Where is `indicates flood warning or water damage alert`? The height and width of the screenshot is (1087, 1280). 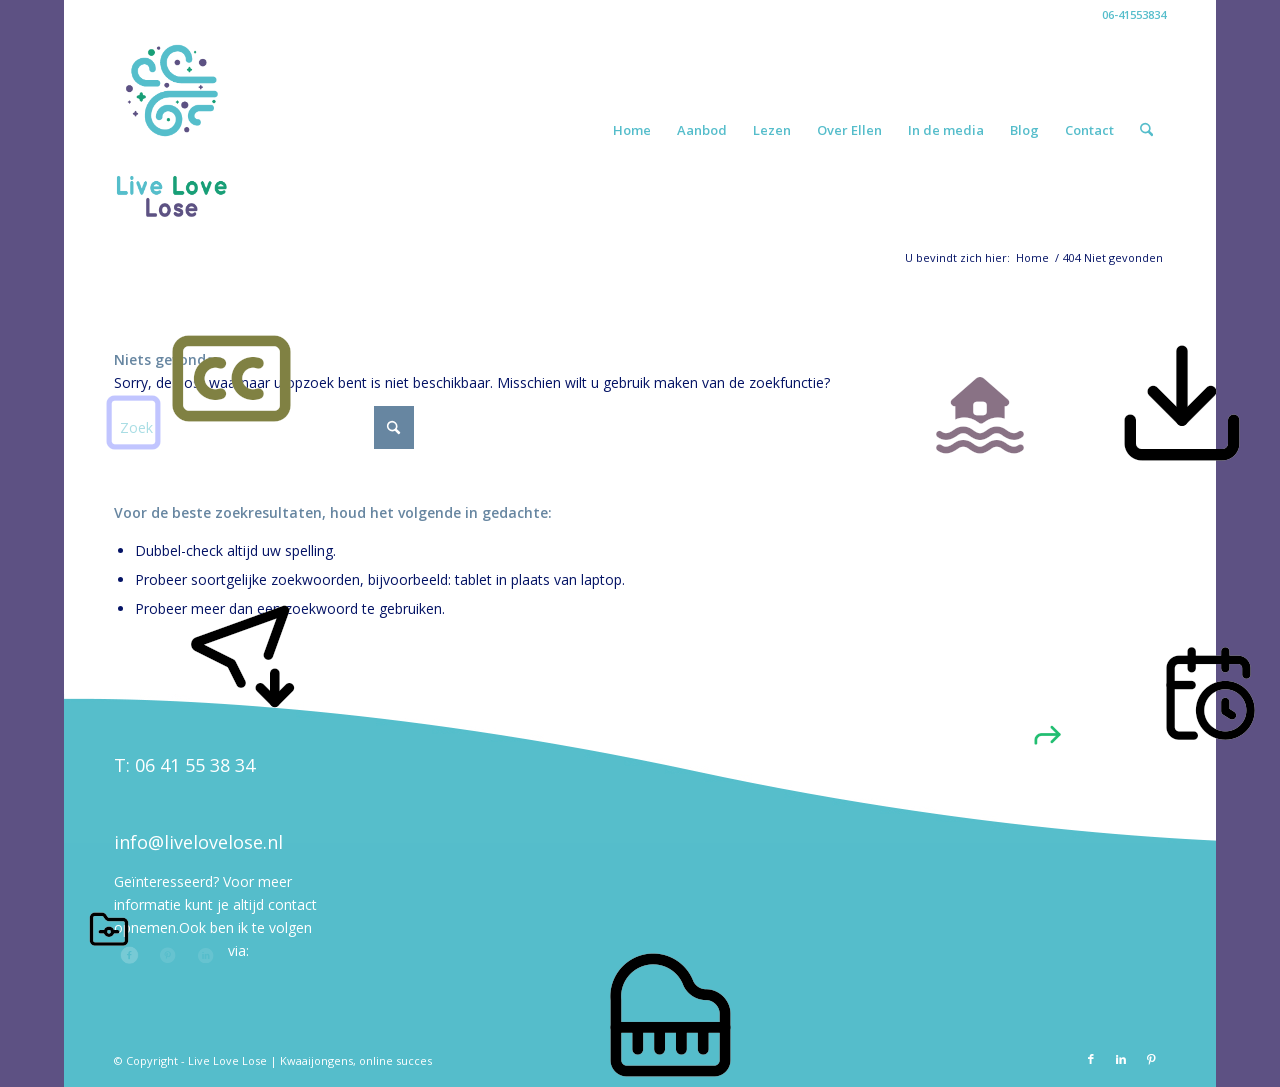 indicates flood warning or water damage alert is located at coordinates (980, 413).